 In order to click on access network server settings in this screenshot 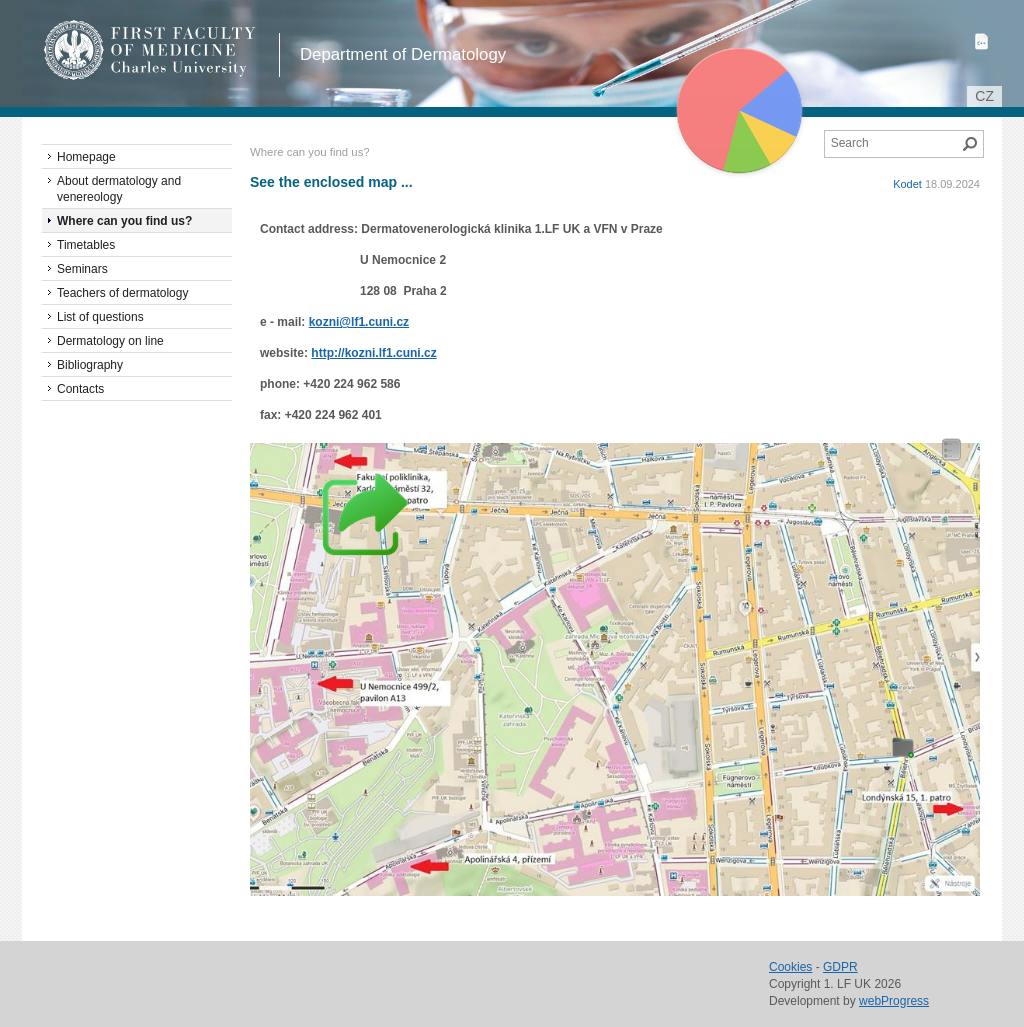, I will do `click(951, 449)`.